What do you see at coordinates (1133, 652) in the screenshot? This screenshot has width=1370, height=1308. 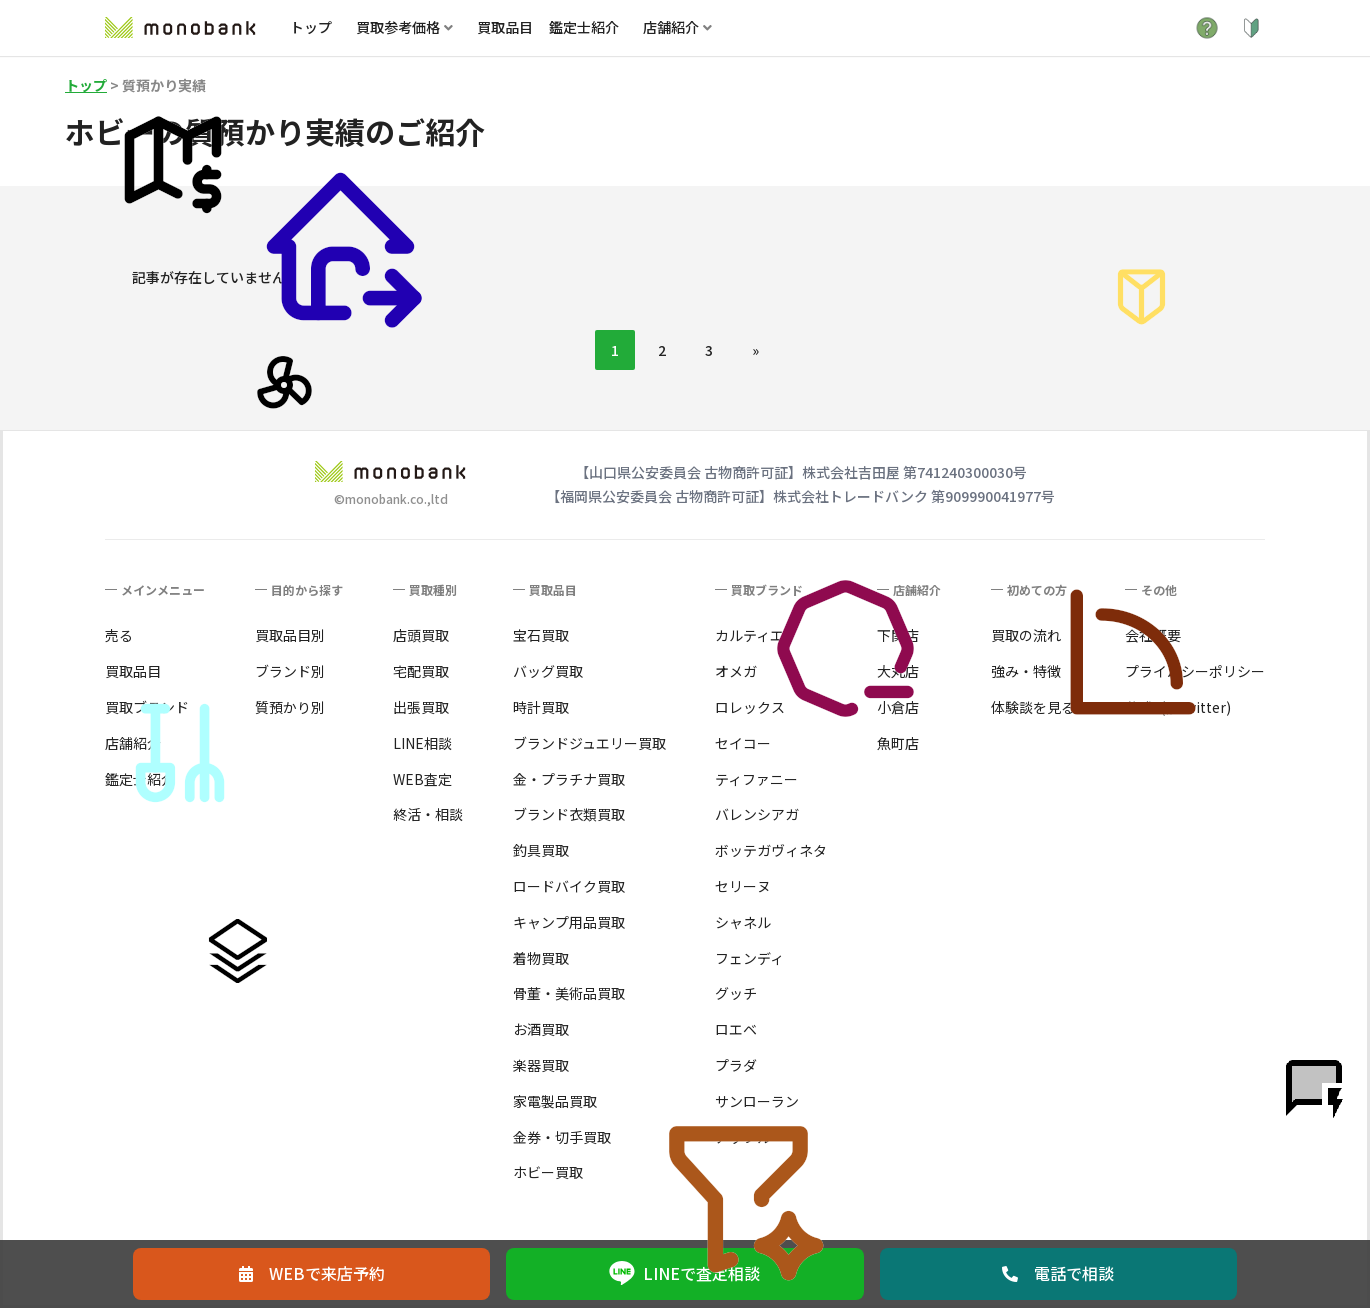 I see `view production possibility frontier chart` at bounding box center [1133, 652].